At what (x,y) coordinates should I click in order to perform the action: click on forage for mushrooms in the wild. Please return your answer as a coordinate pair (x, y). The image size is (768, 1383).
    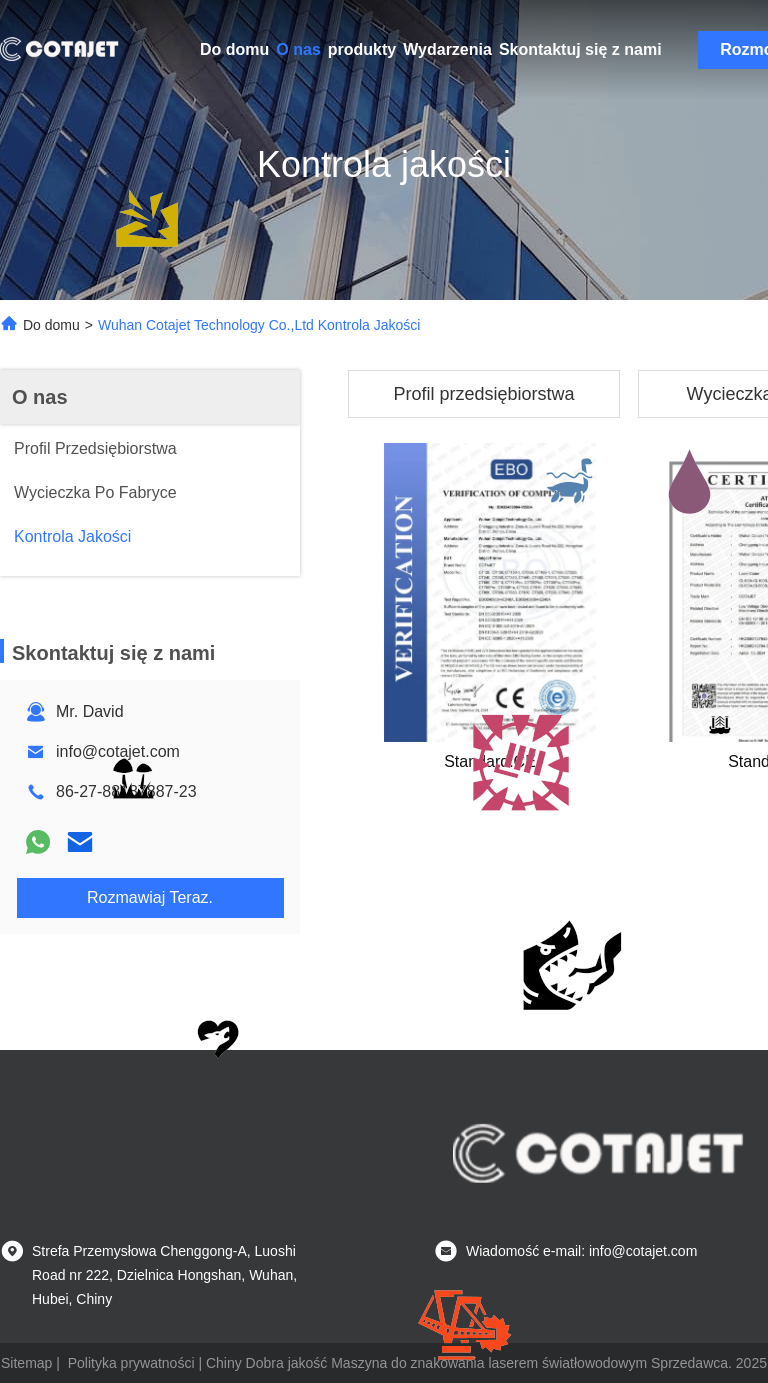
    Looking at the image, I should click on (133, 777).